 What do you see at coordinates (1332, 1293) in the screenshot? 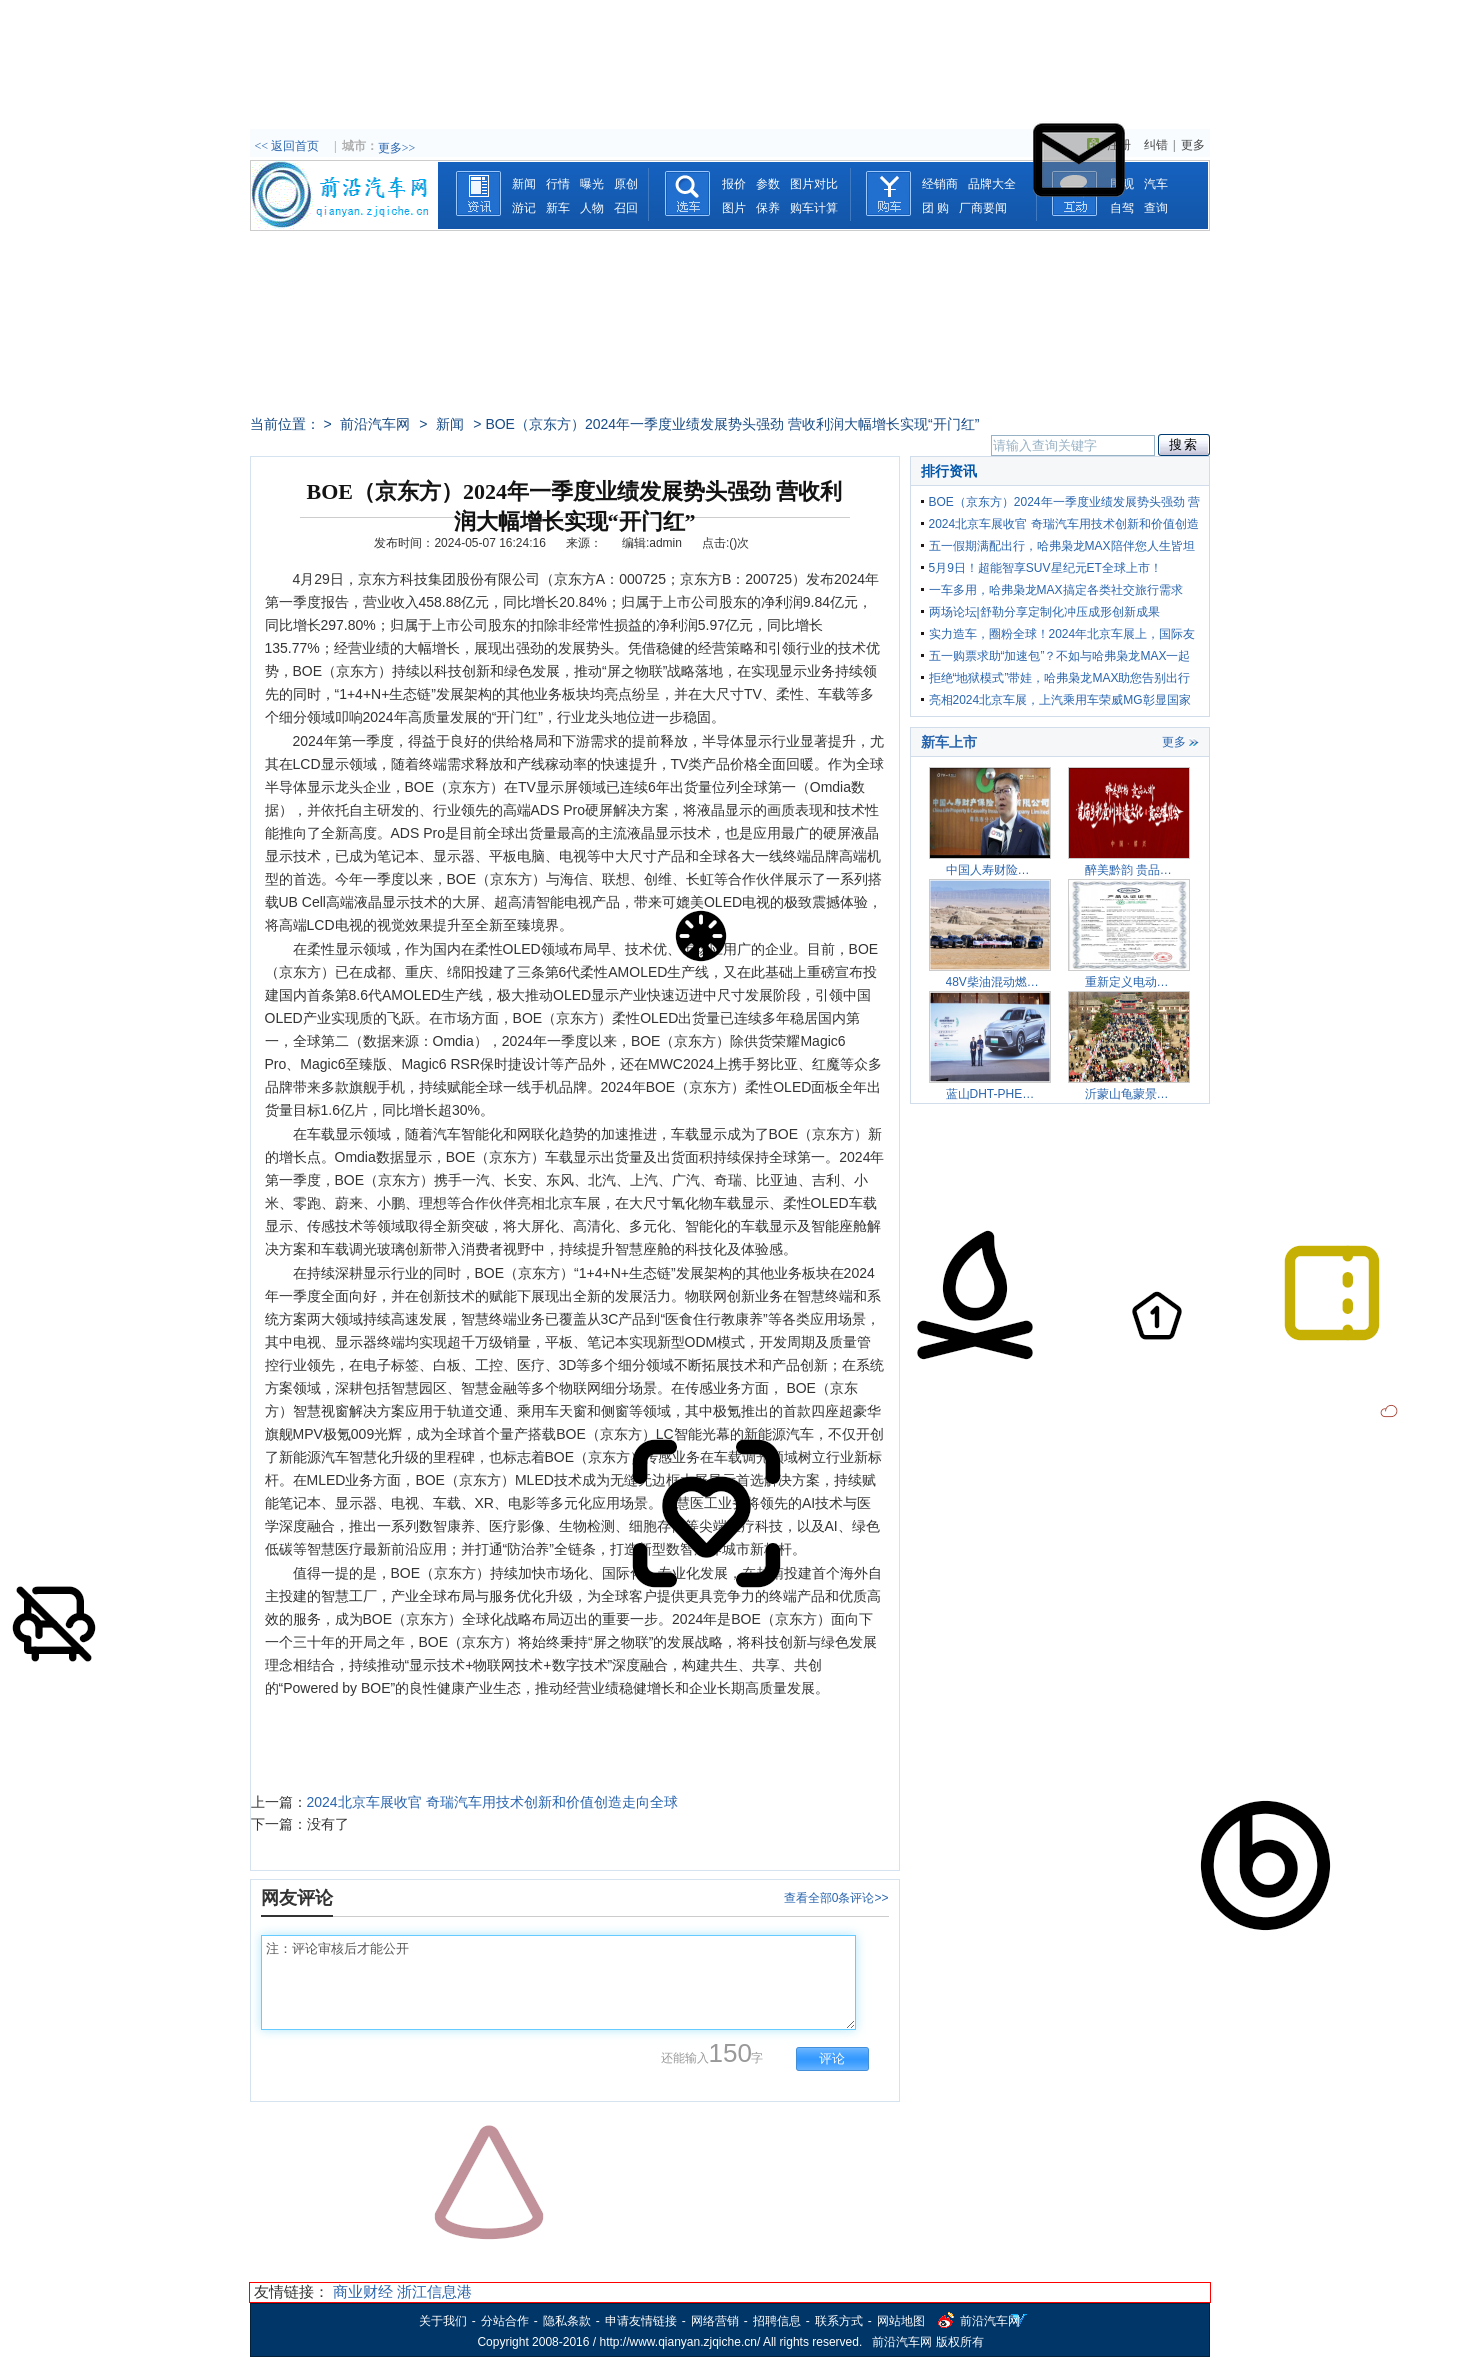
I see `toggle right sidebar panel off` at bounding box center [1332, 1293].